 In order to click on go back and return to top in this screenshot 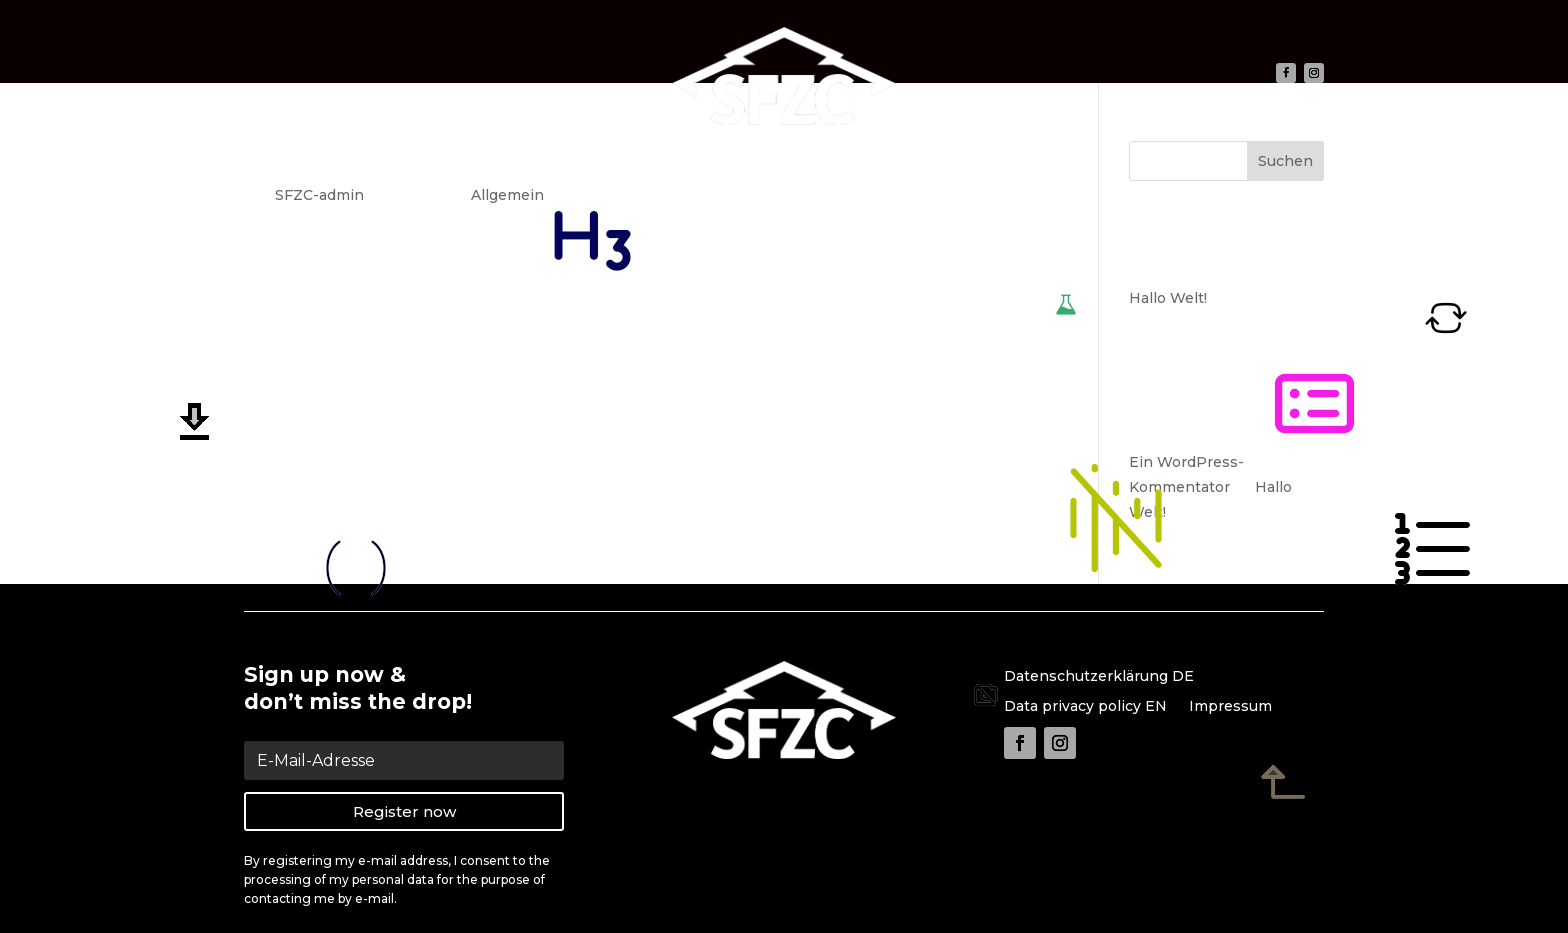, I will do `click(1281, 783)`.